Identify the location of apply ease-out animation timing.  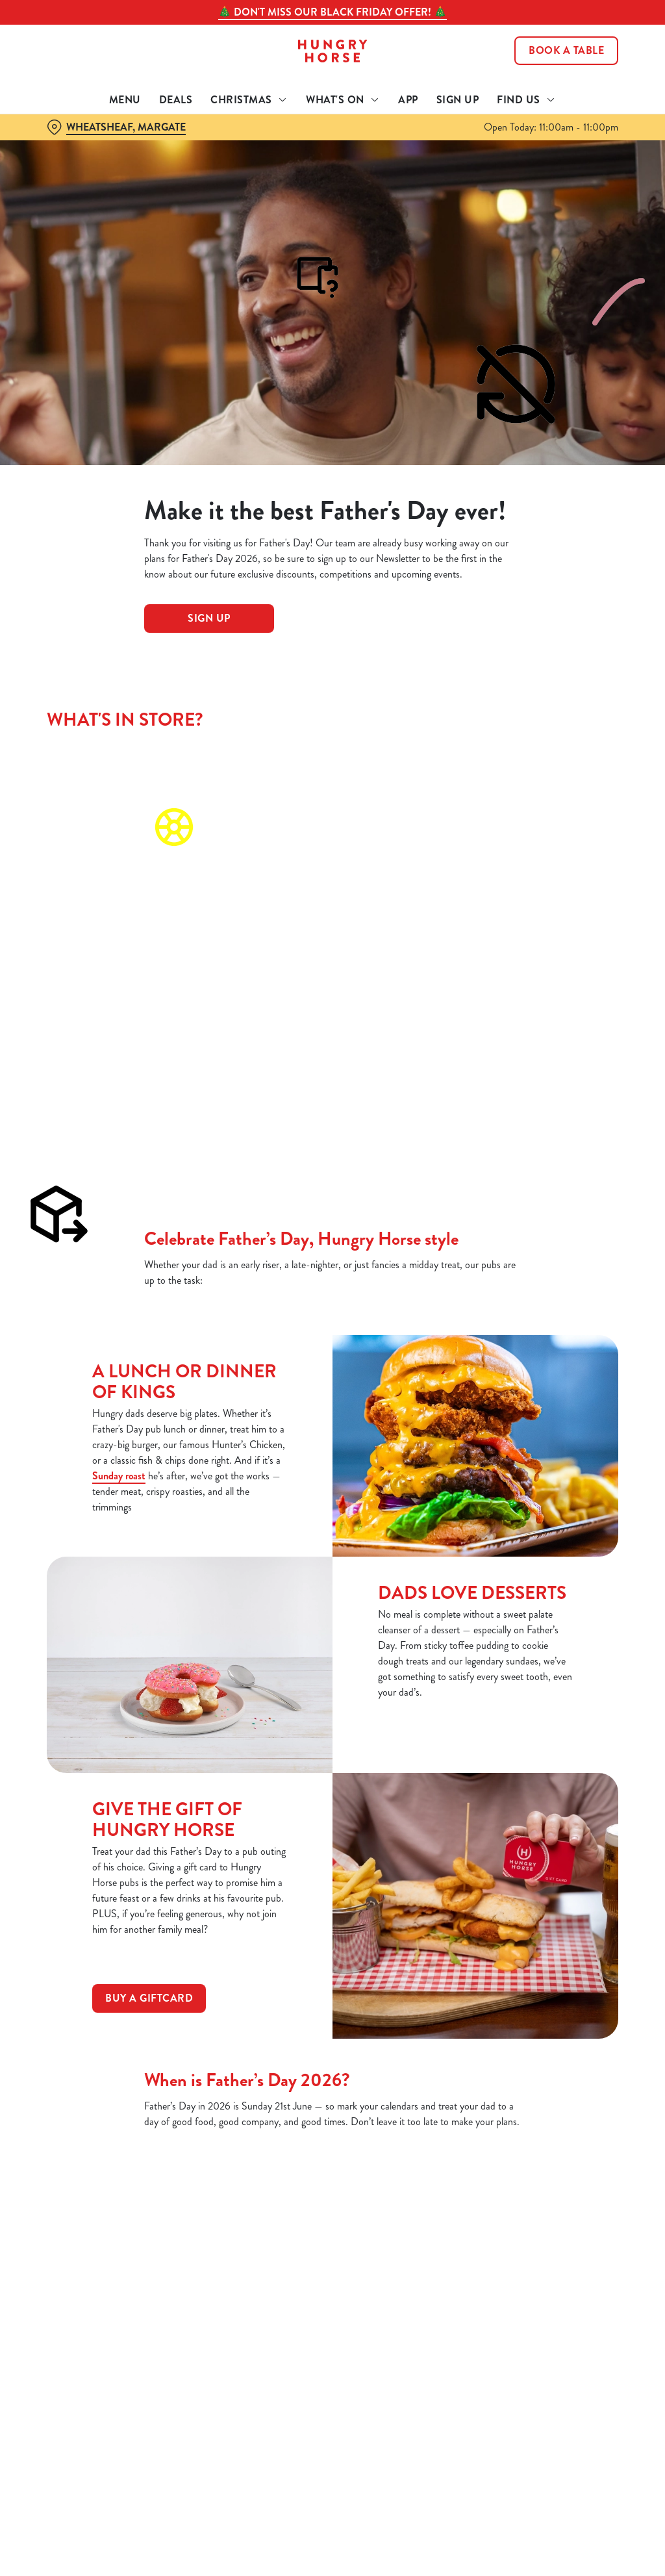
(618, 301).